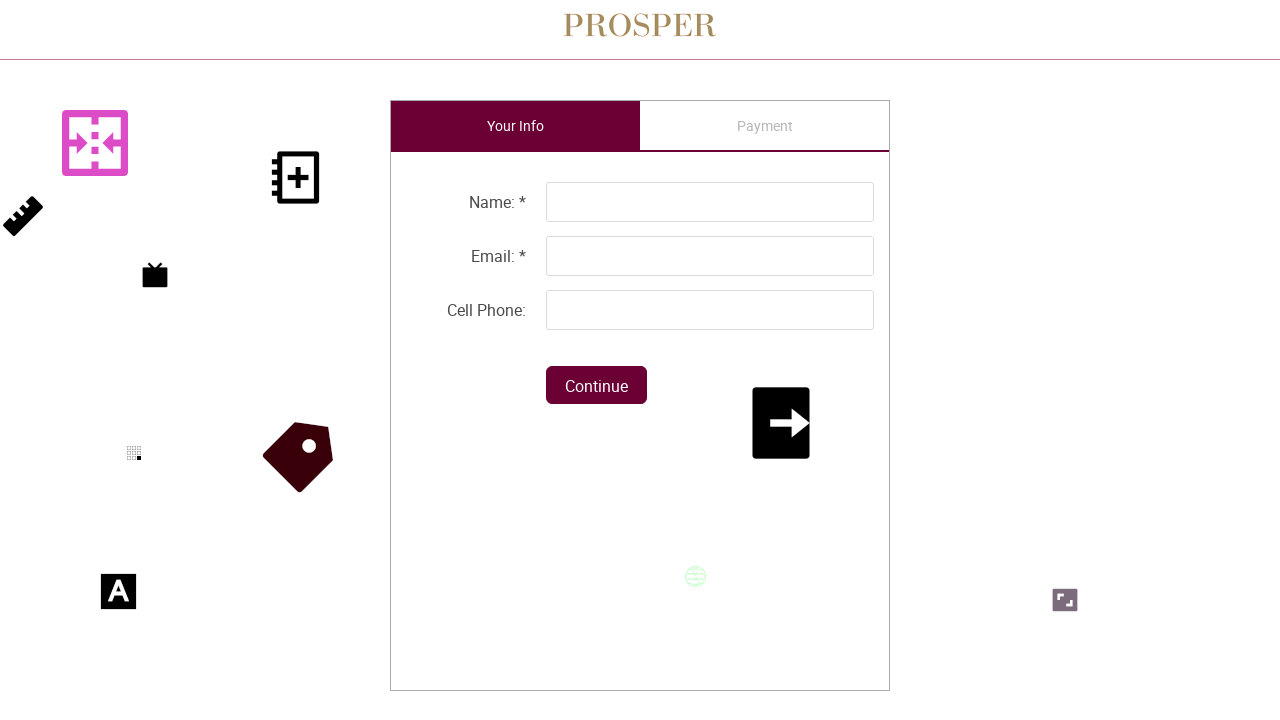 This screenshot has width=1280, height=720. What do you see at coordinates (298, 455) in the screenshot?
I see `view price or discount tag` at bounding box center [298, 455].